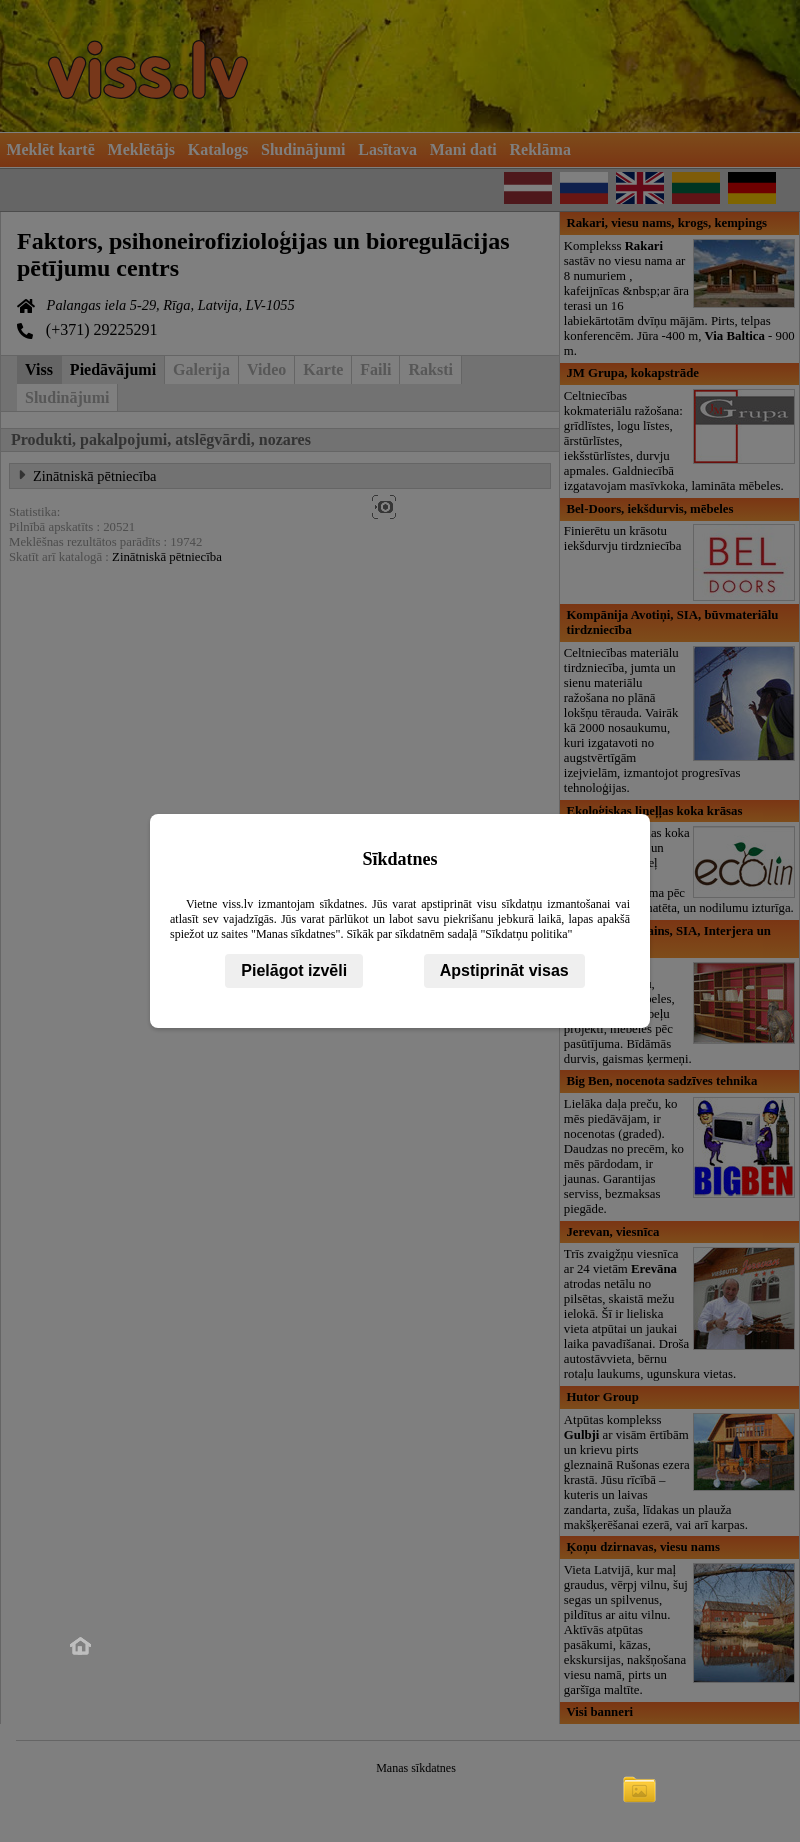 This screenshot has height=1842, width=800. I want to click on start screen recording with Kooha, so click(384, 507).